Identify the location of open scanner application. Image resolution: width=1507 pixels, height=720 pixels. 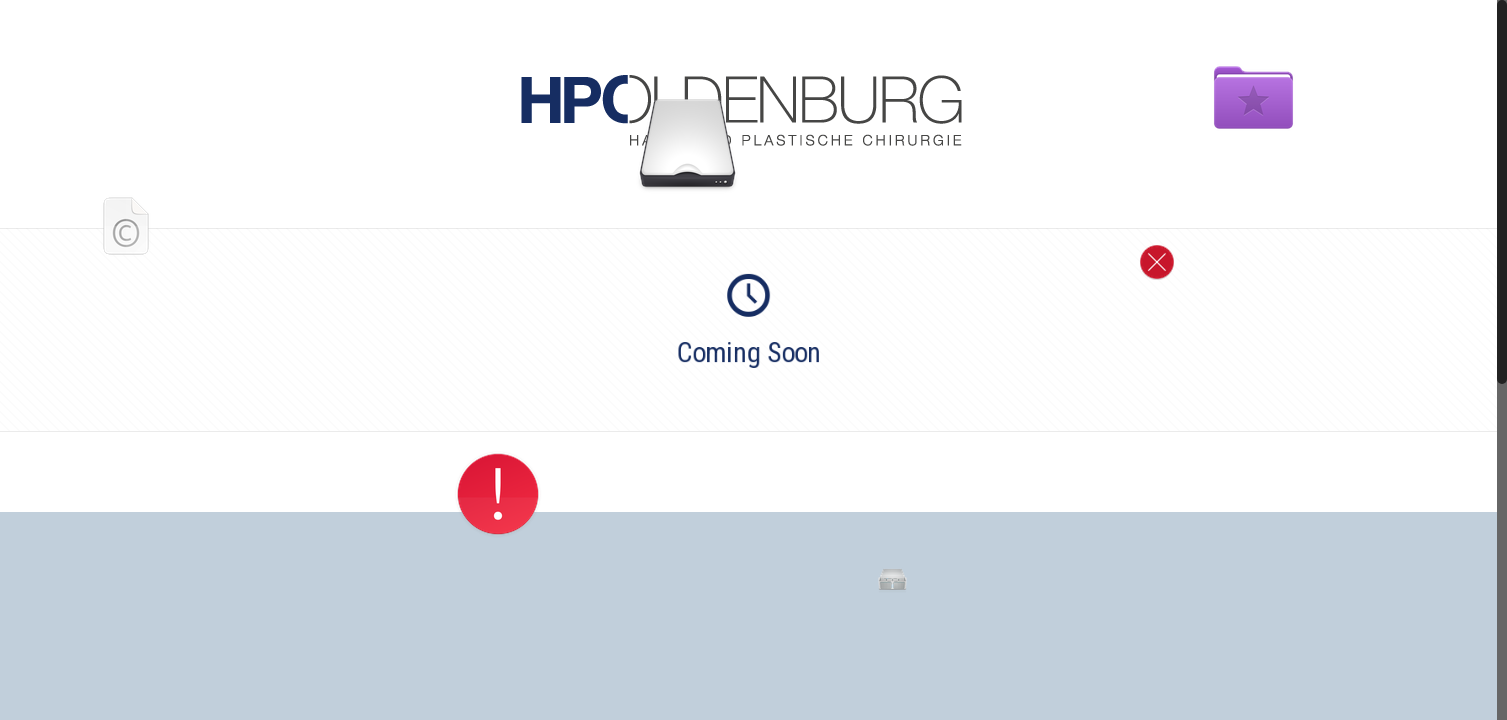
(687, 144).